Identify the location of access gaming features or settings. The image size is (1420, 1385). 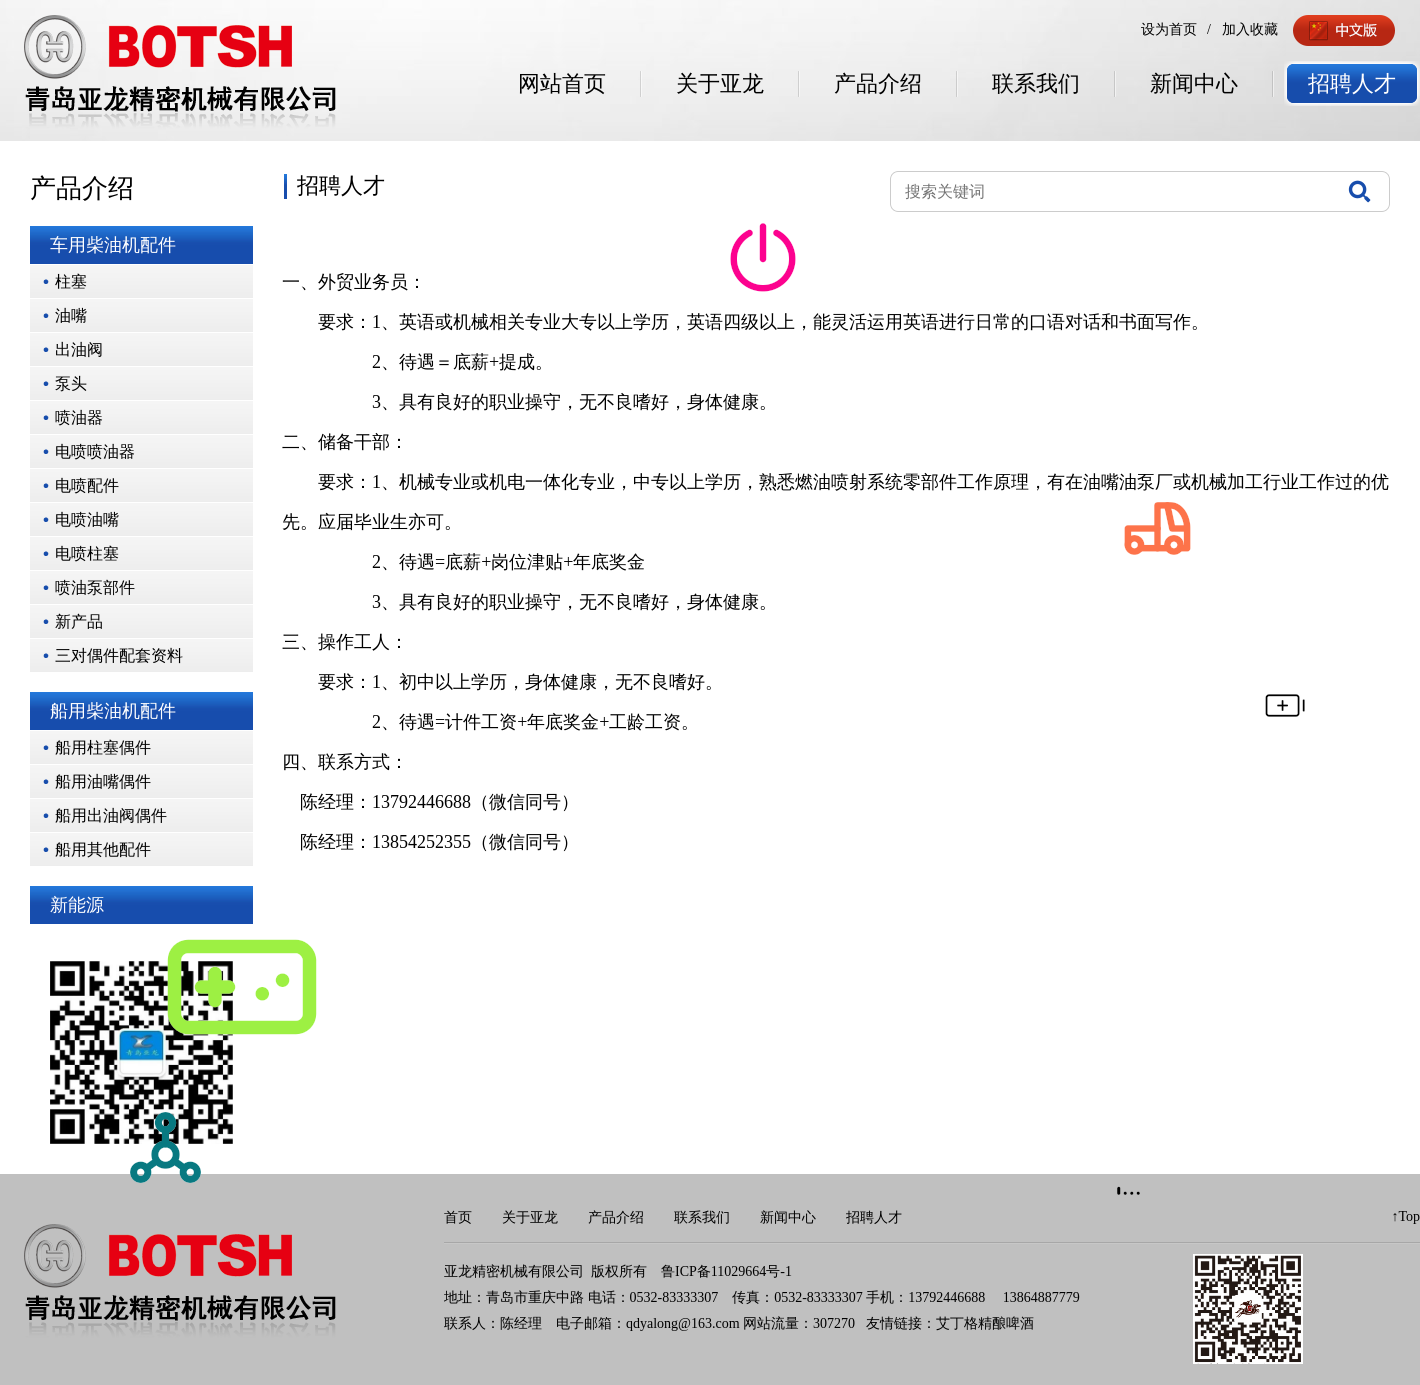
(242, 987).